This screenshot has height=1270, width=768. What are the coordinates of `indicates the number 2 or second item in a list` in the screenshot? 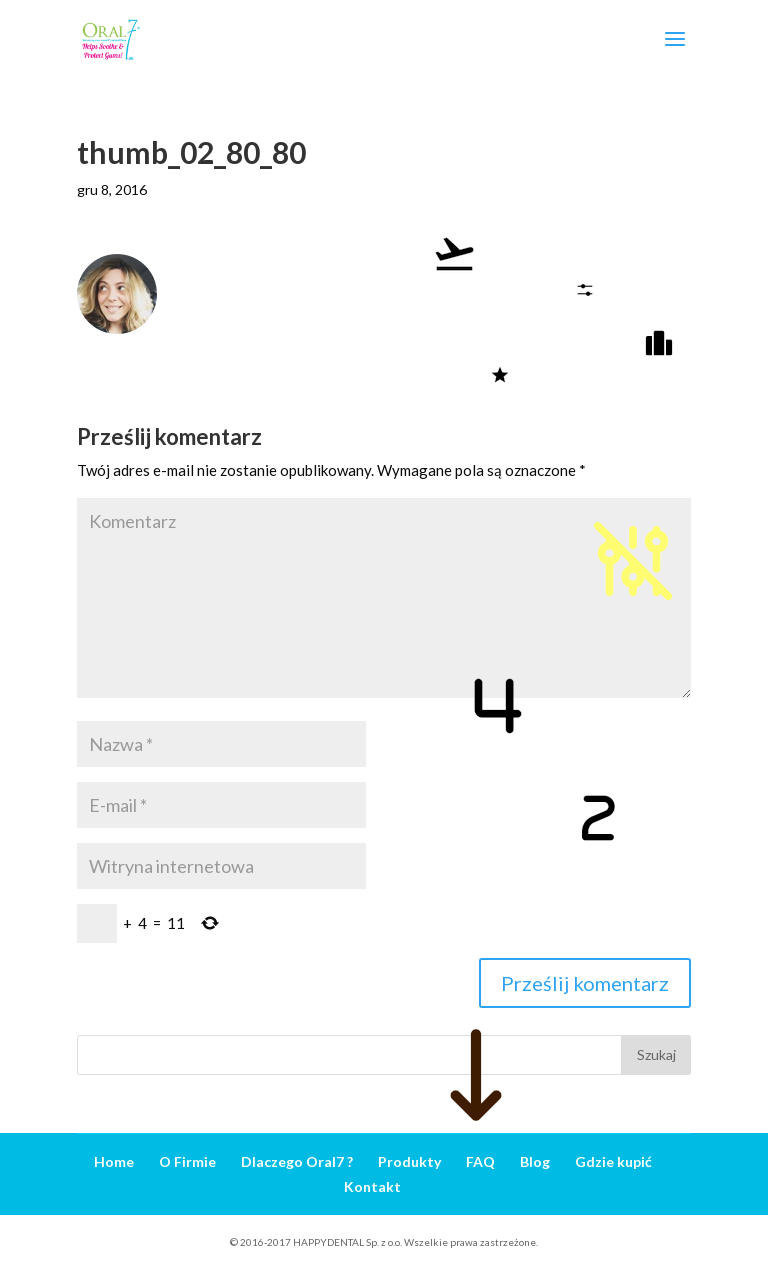 It's located at (598, 818).